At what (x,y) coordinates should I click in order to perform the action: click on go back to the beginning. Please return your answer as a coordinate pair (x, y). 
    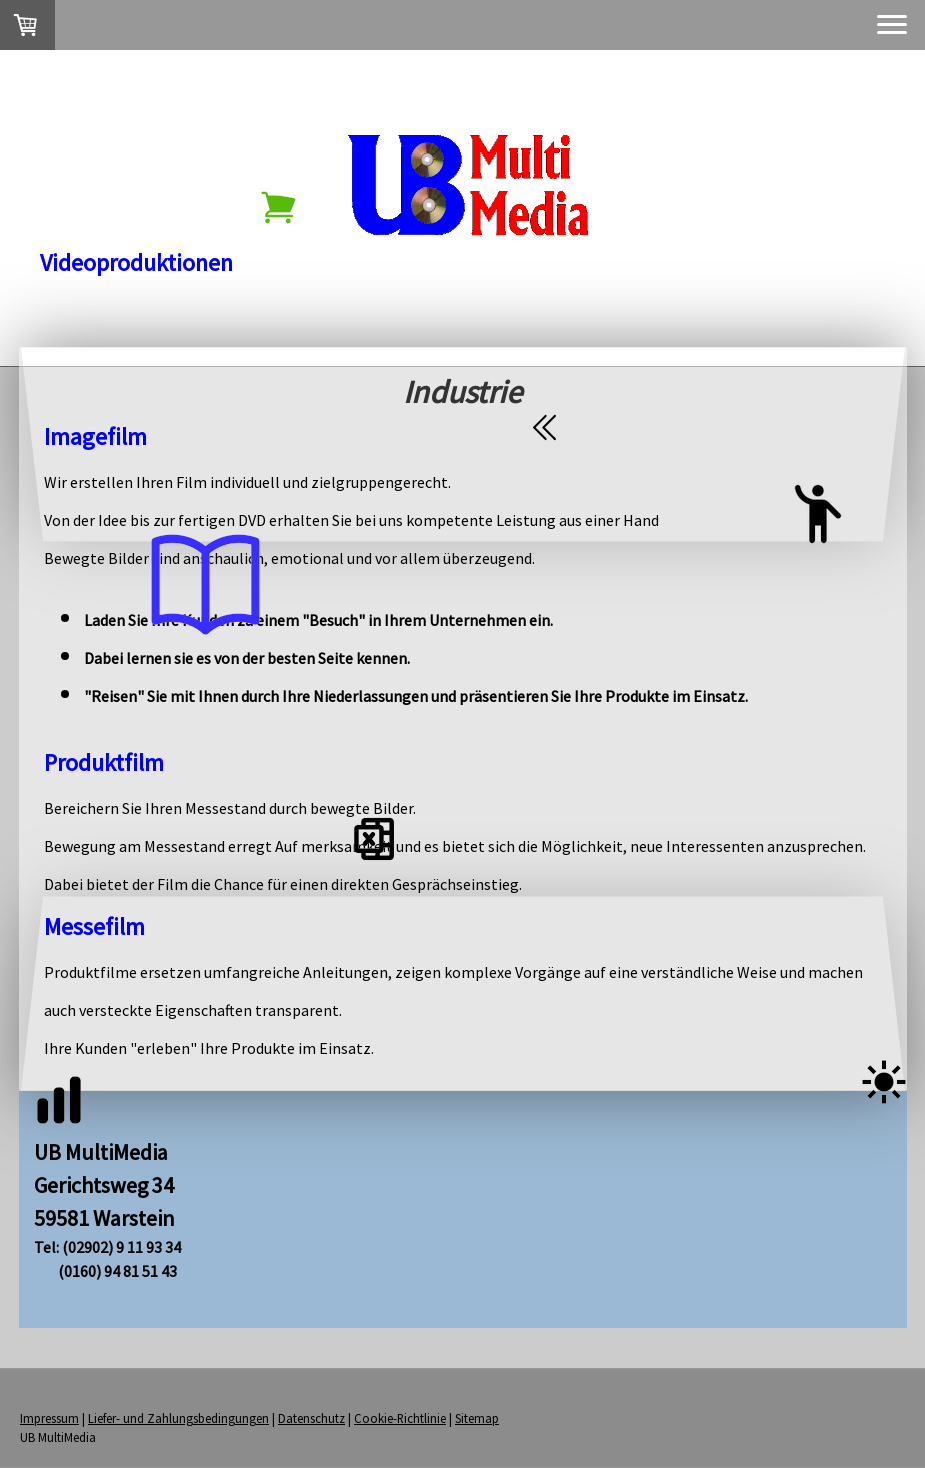
    Looking at the image, I should click on (544, 427).